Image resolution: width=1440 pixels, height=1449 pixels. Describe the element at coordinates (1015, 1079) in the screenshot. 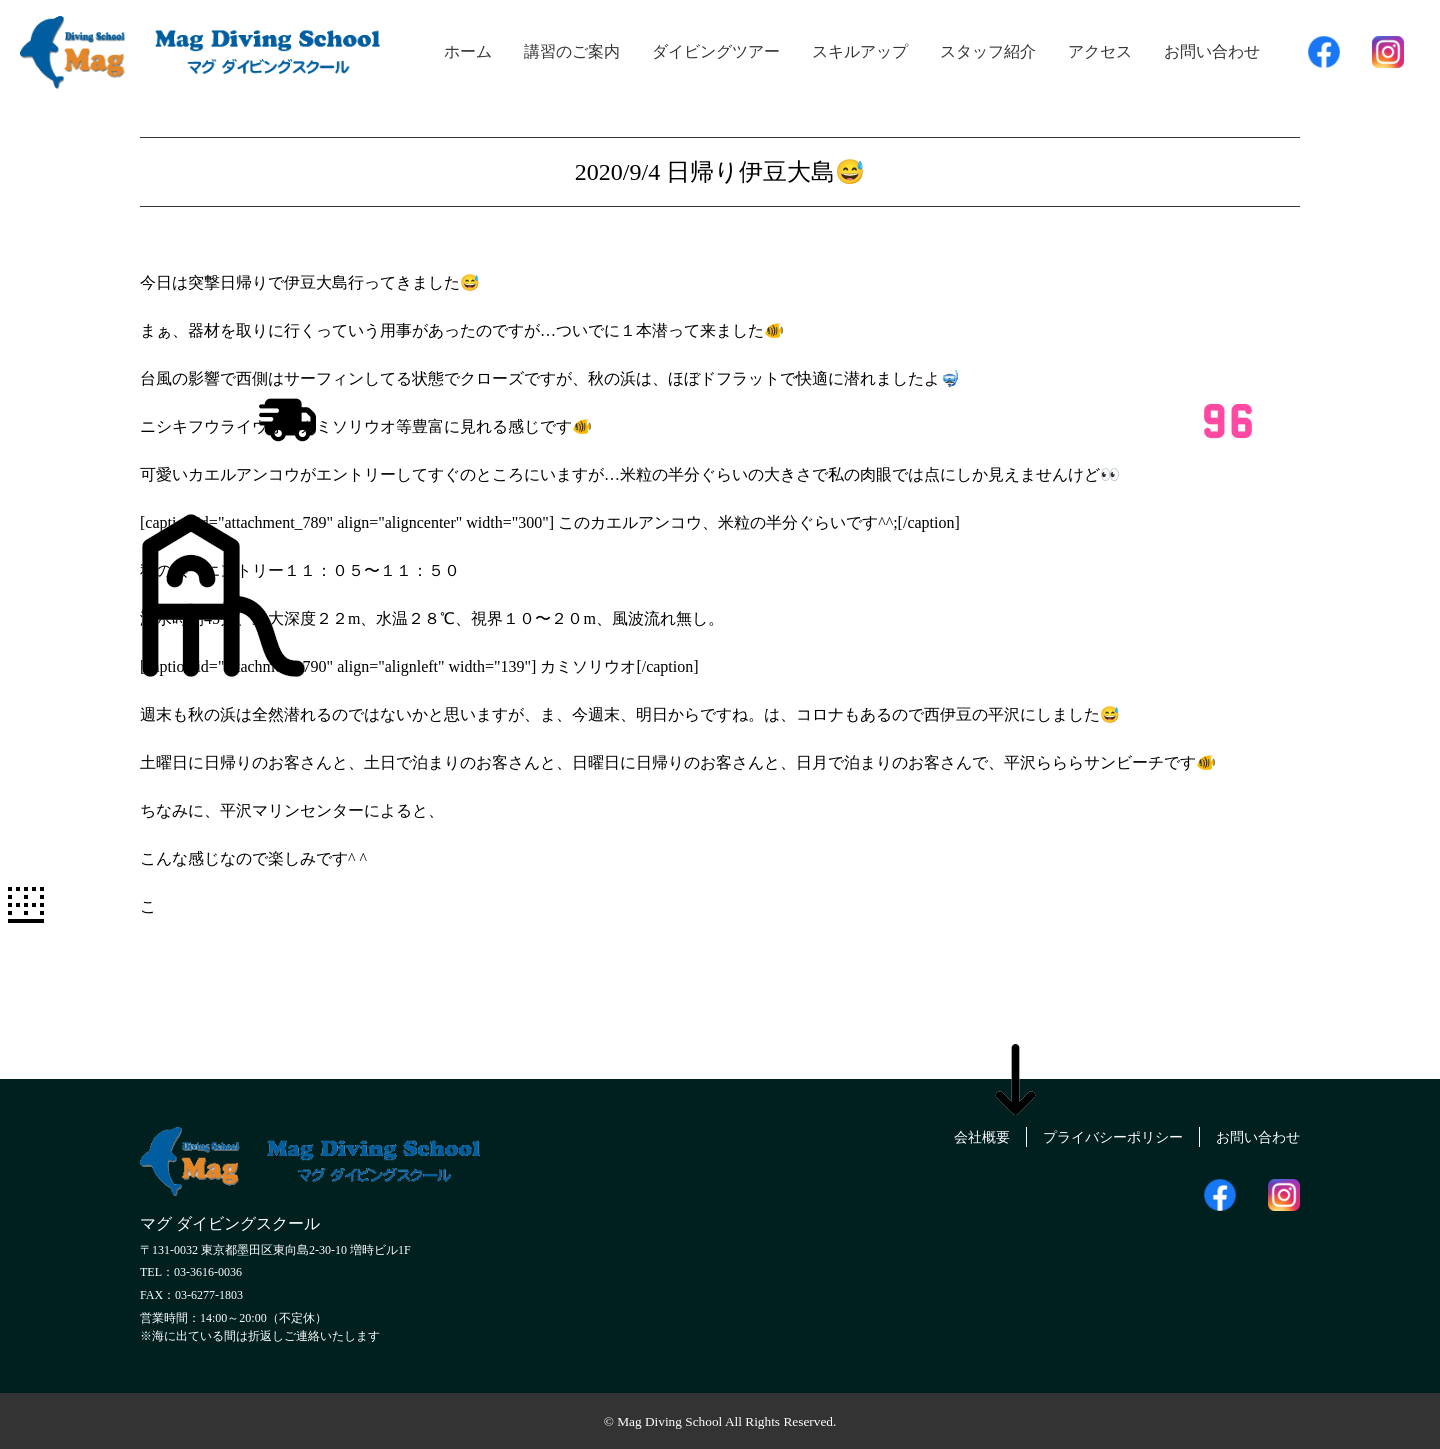

I see `scroll down for more content` at that location.